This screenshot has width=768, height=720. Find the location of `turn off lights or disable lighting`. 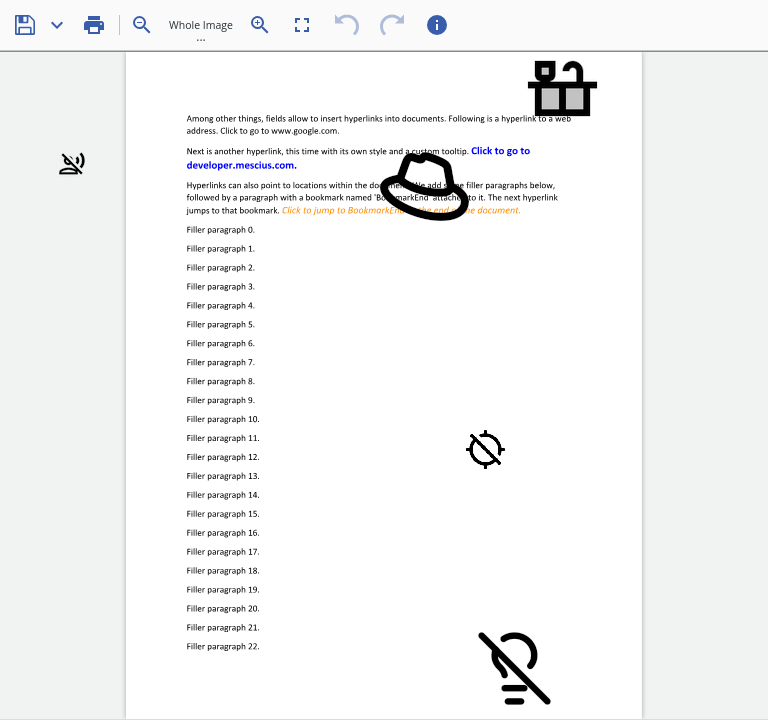

turn off lights or disable lighting is located at coordinates (514, 668).